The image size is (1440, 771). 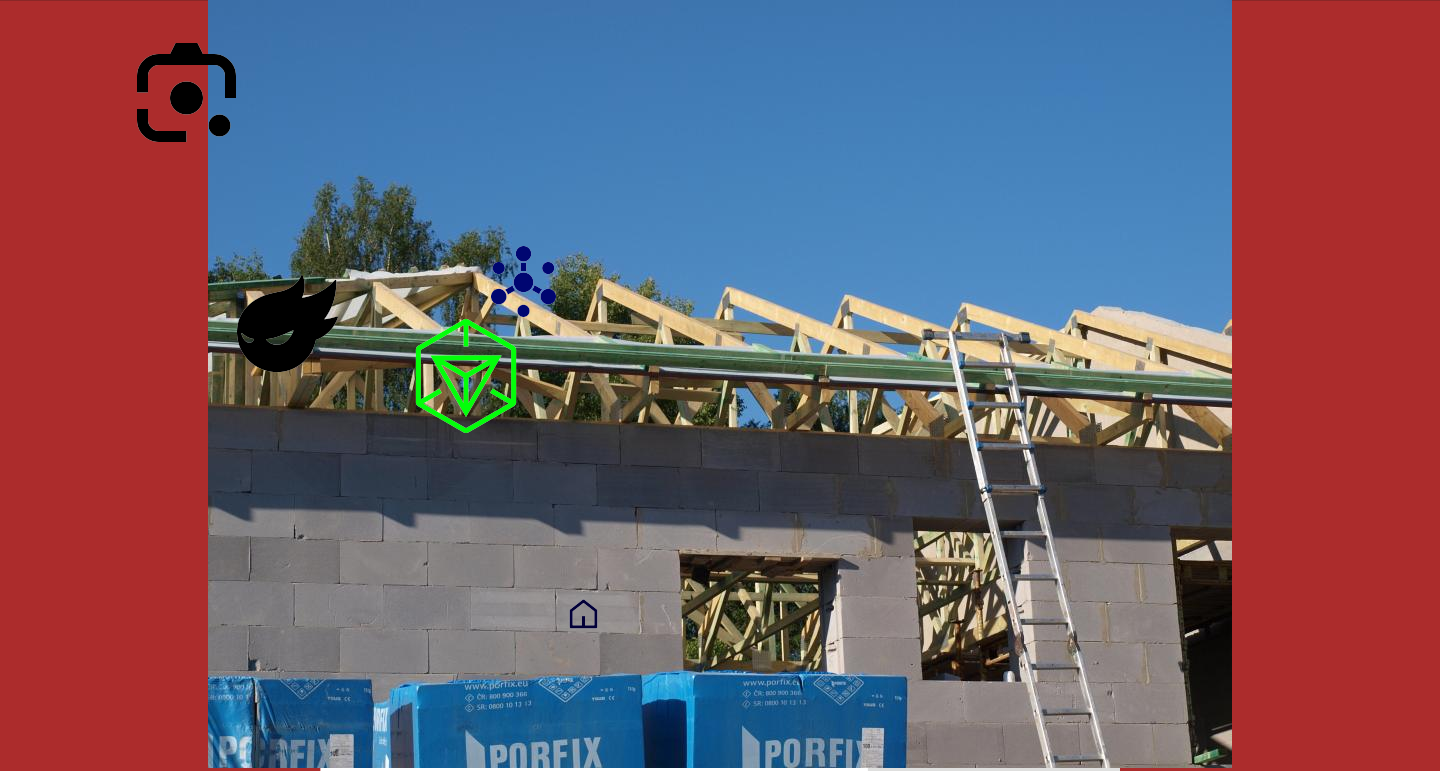 I want to click on open the Ingress app, so click(x=466, y=376).